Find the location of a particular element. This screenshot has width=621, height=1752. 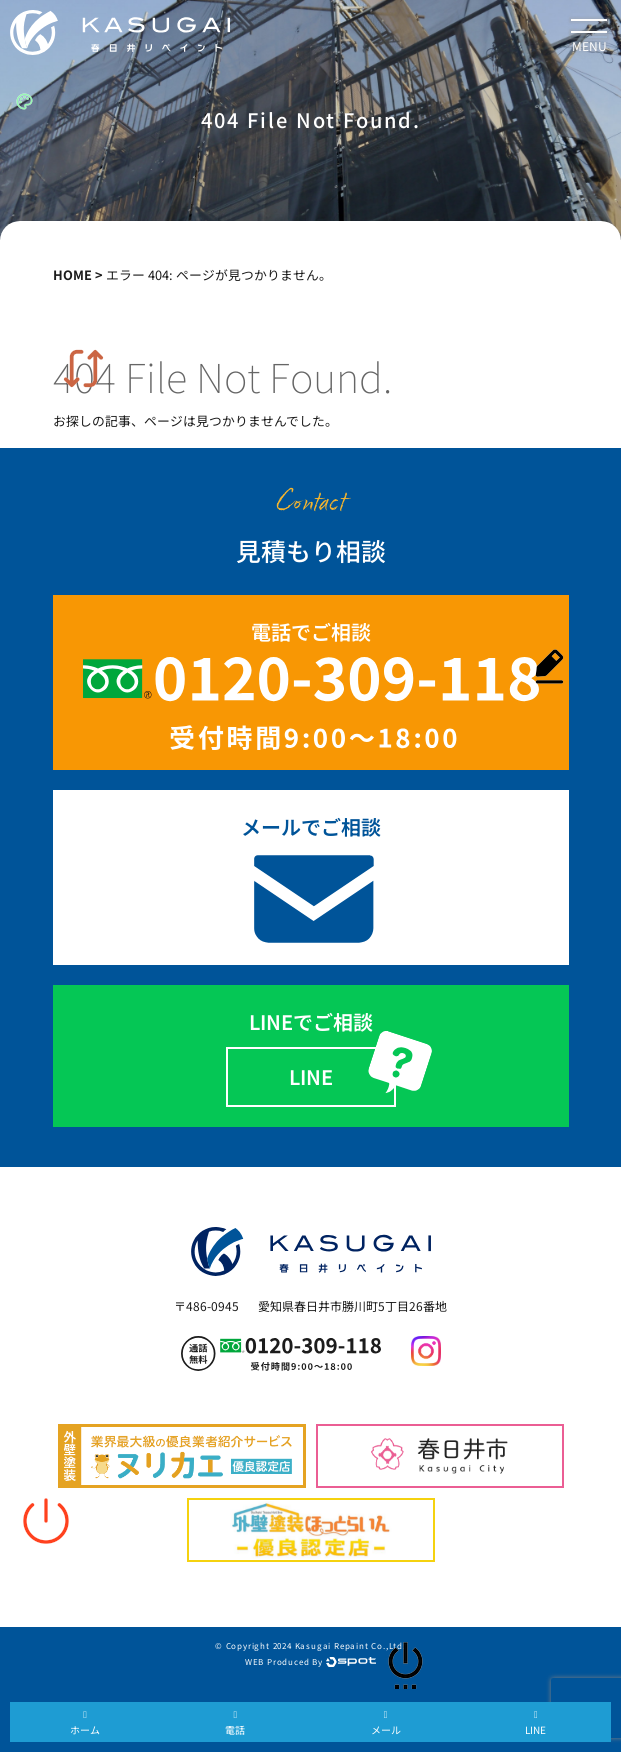

customize theme or color settings is located at coordinates (24, 101).